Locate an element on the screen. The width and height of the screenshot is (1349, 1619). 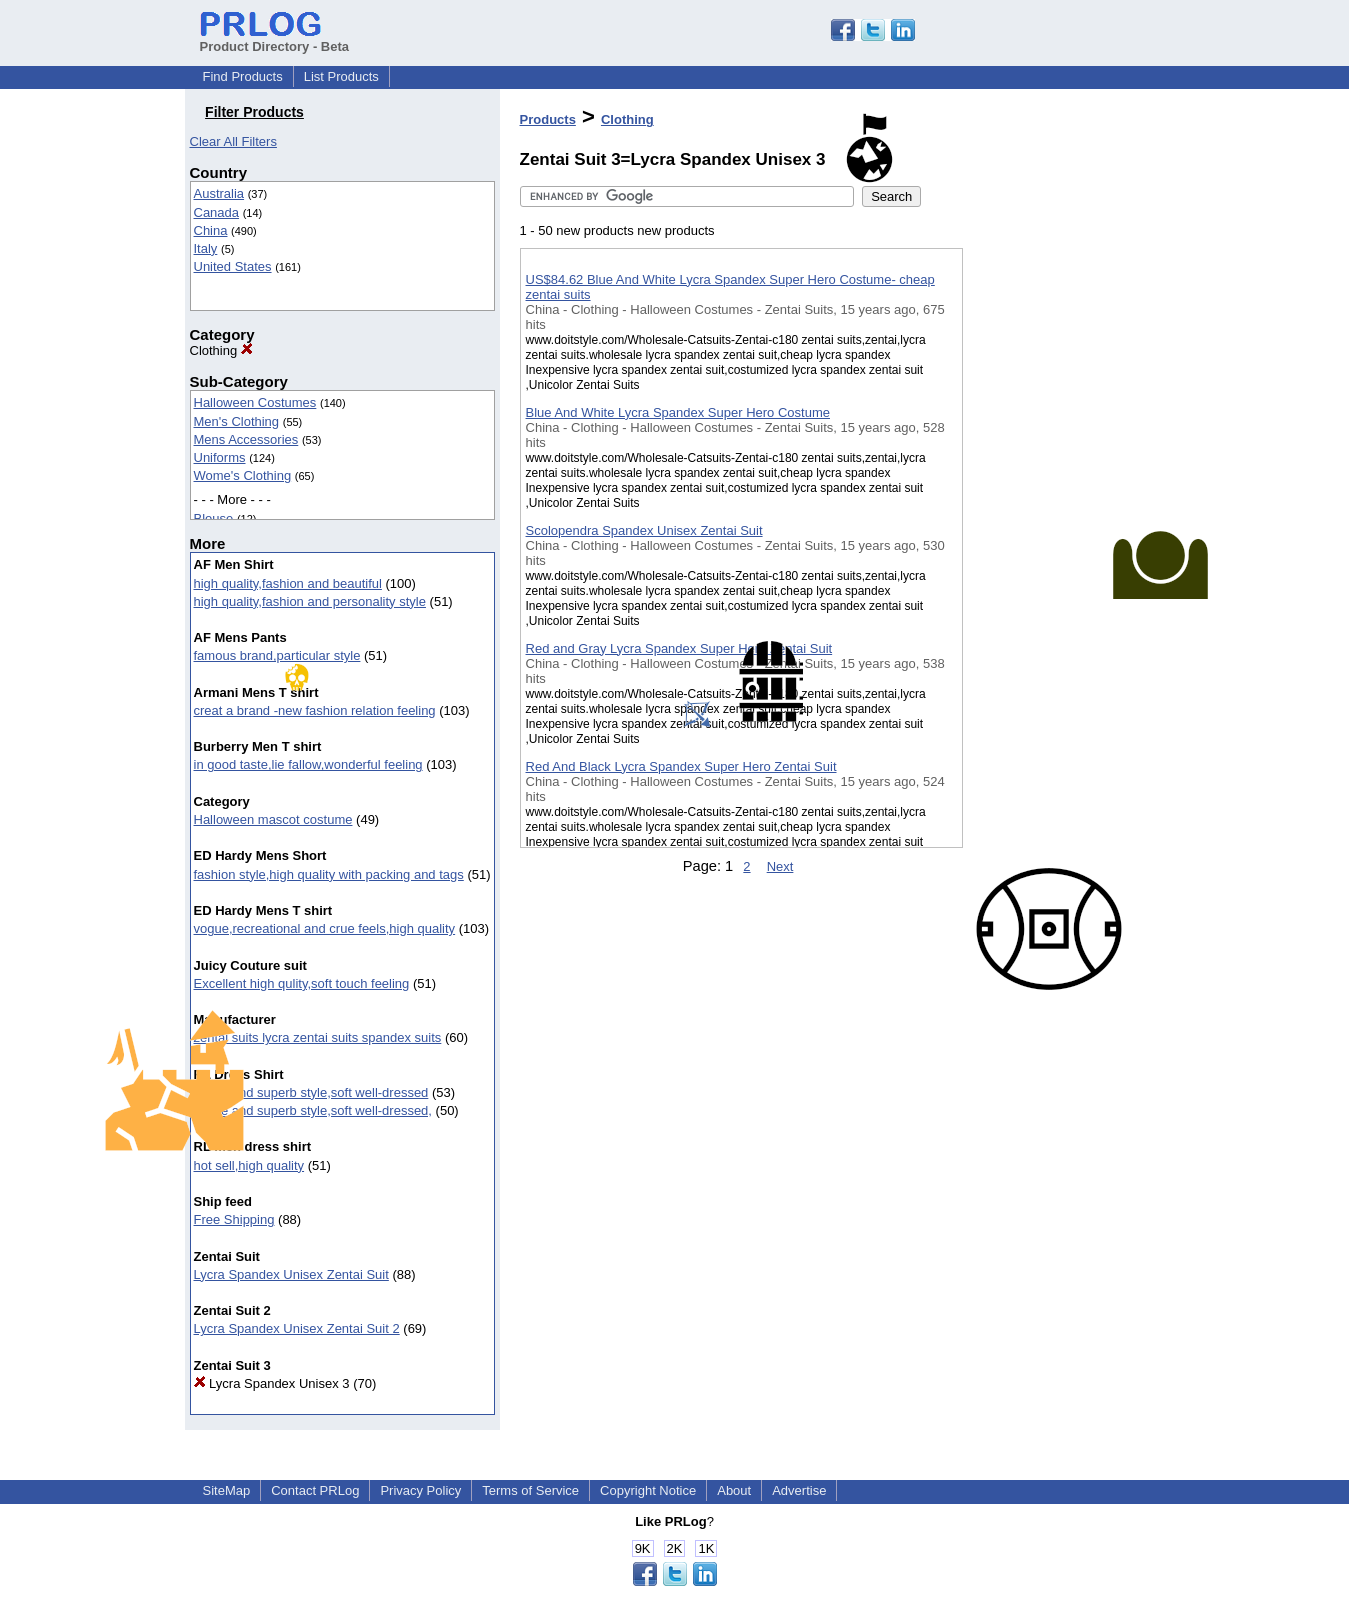
indicates a destroyed or damaged structure in a game is located at coordinates (174, 1081).